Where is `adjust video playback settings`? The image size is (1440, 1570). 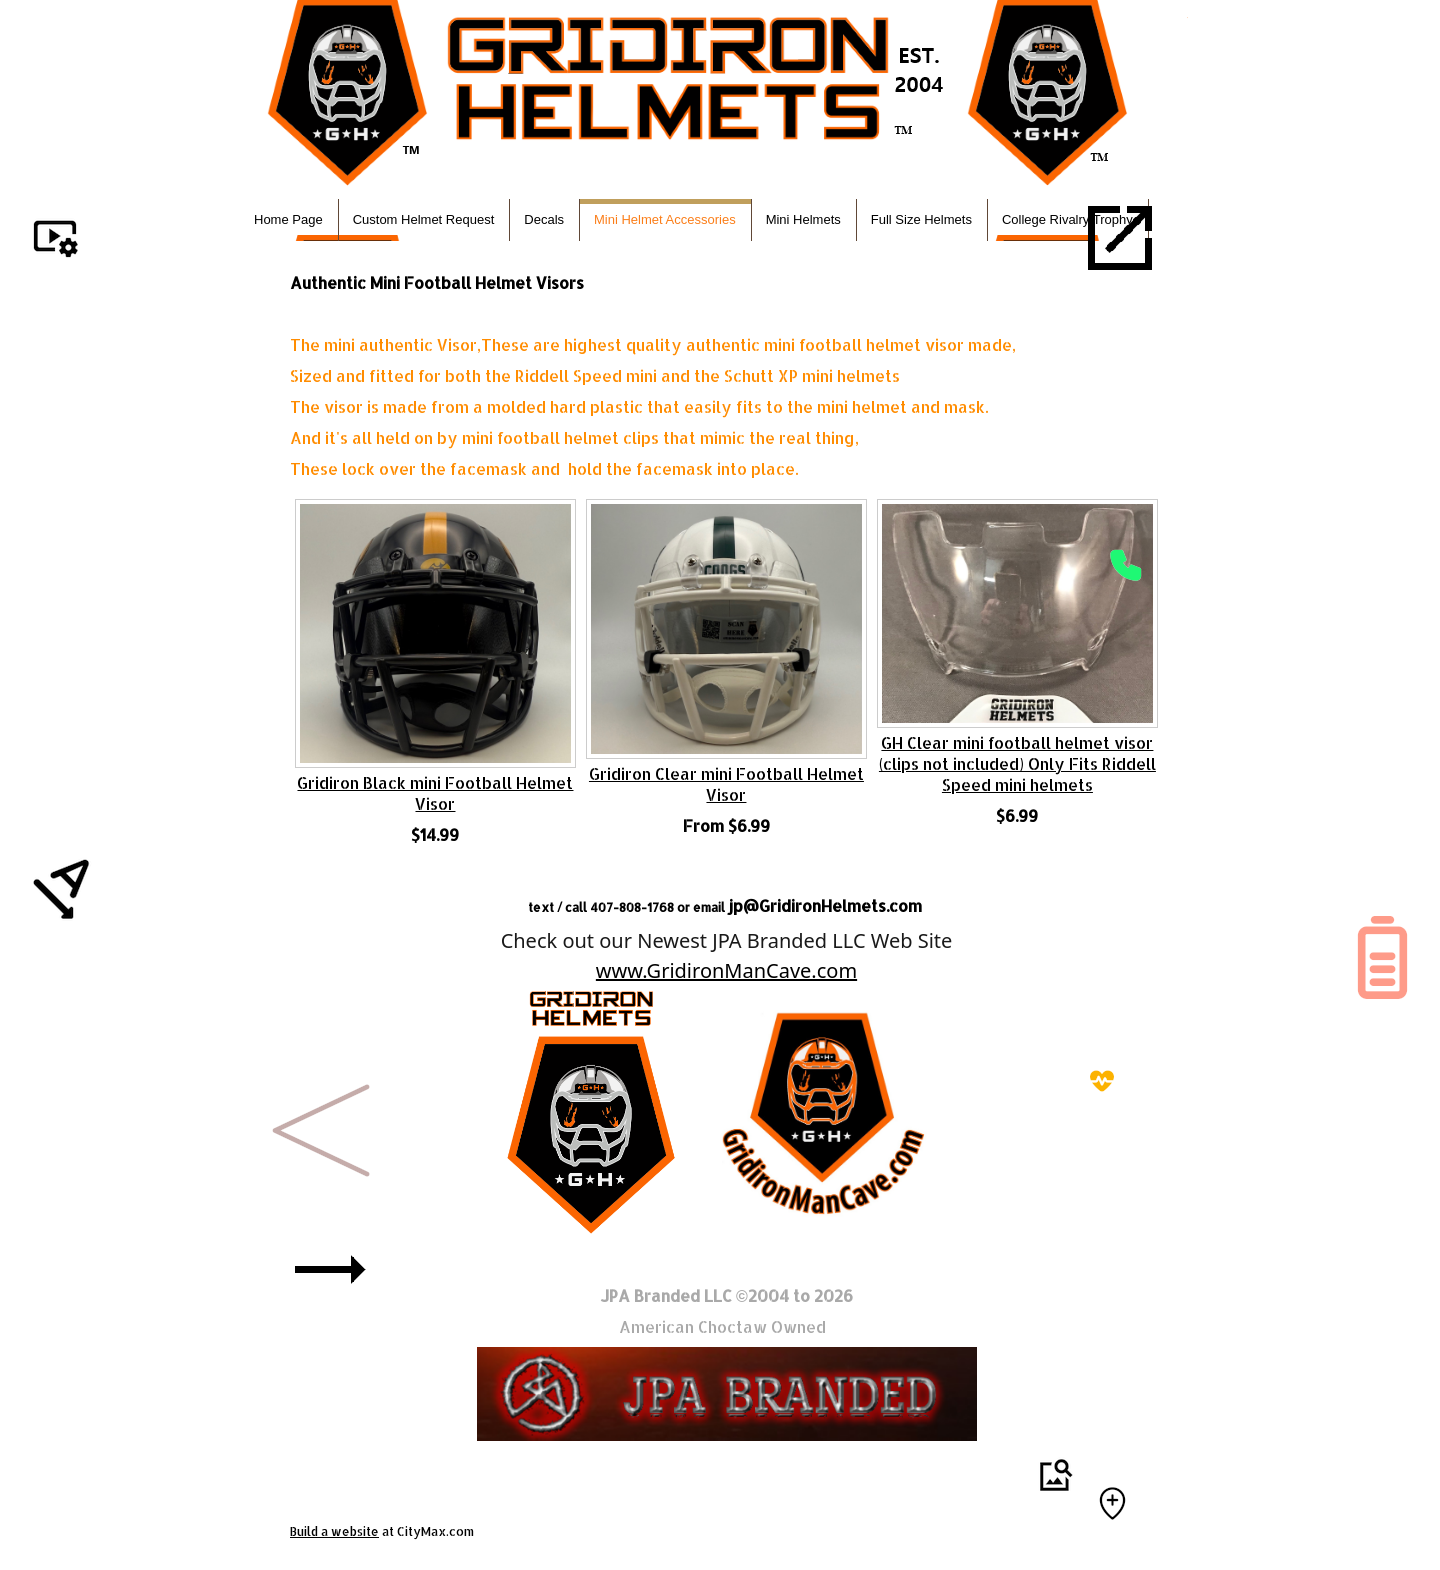
adjust video playback settings is located at coordinates (55, 236).